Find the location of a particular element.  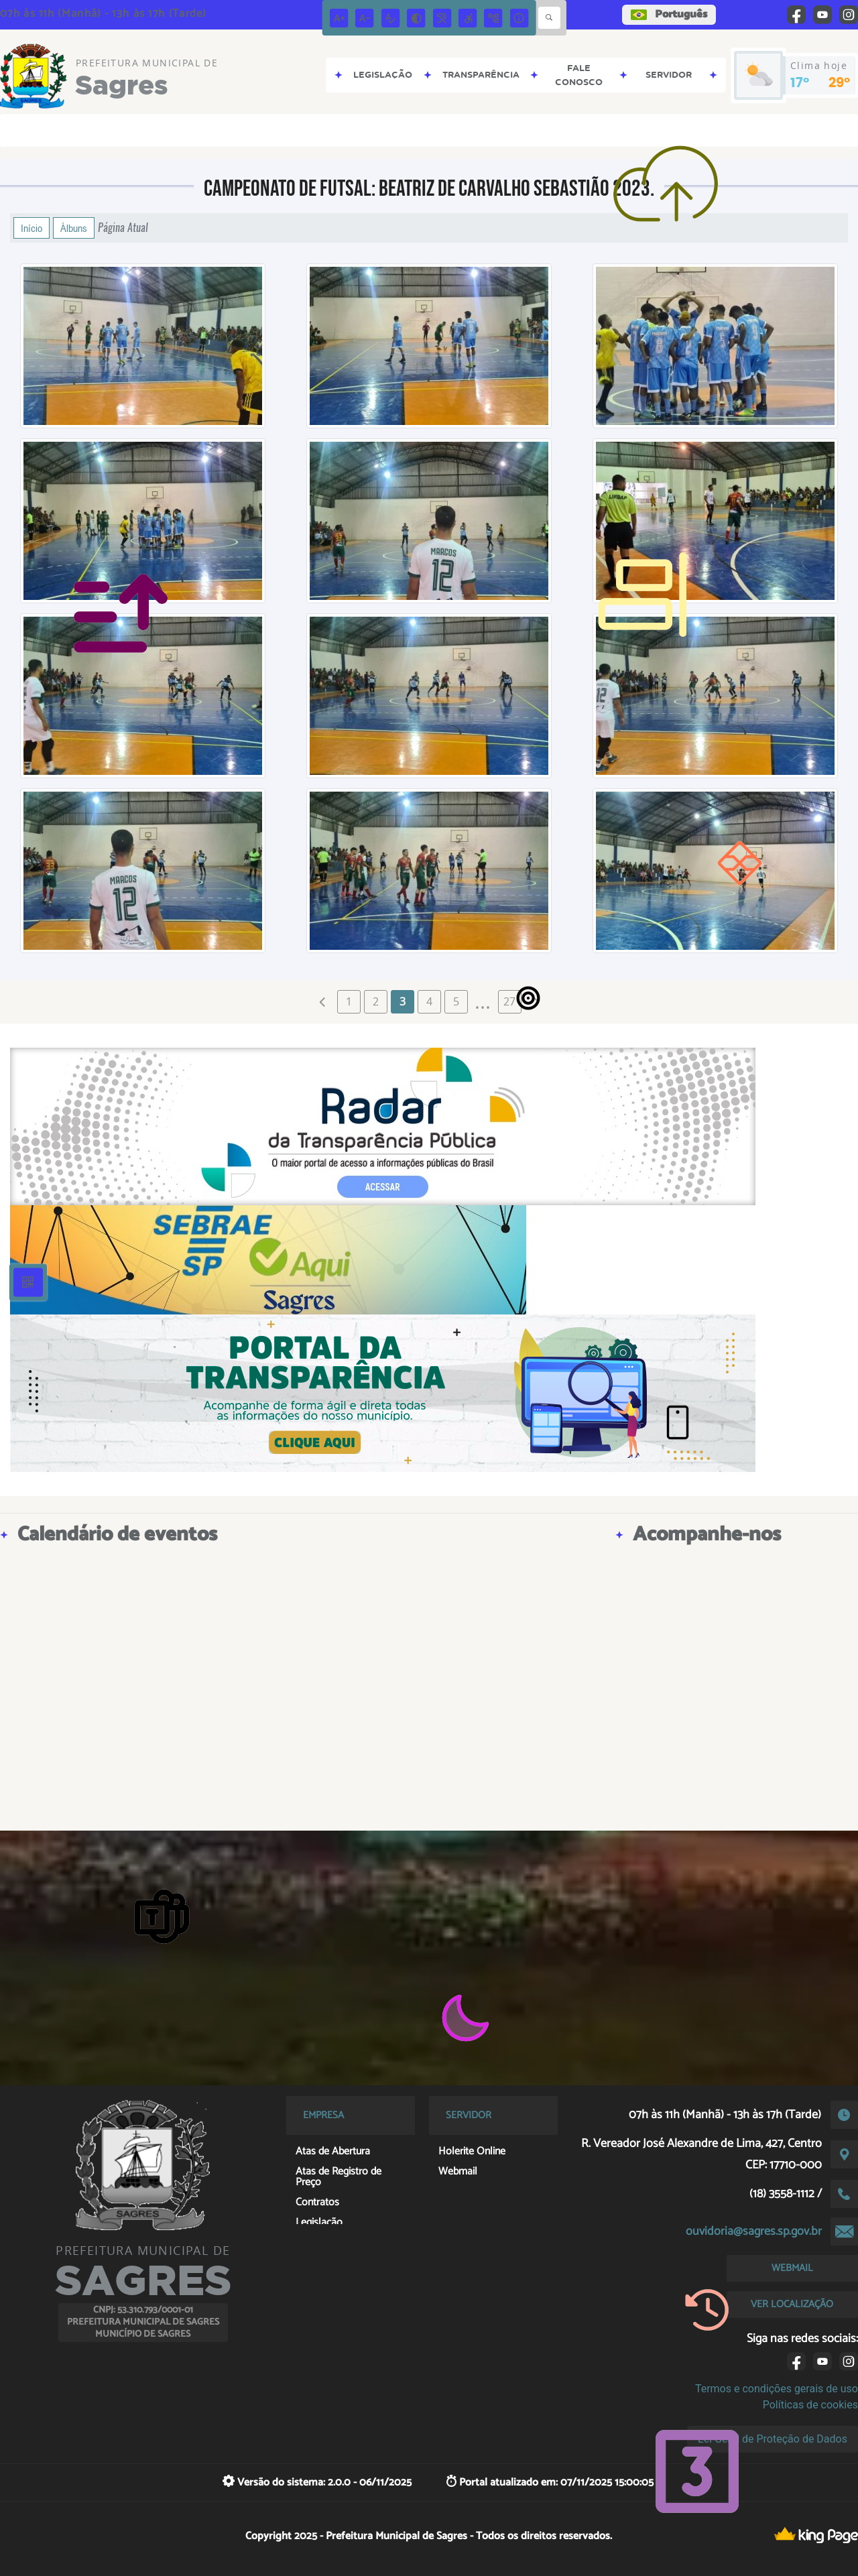

set a goal or target is located at coordinates (528, 998).